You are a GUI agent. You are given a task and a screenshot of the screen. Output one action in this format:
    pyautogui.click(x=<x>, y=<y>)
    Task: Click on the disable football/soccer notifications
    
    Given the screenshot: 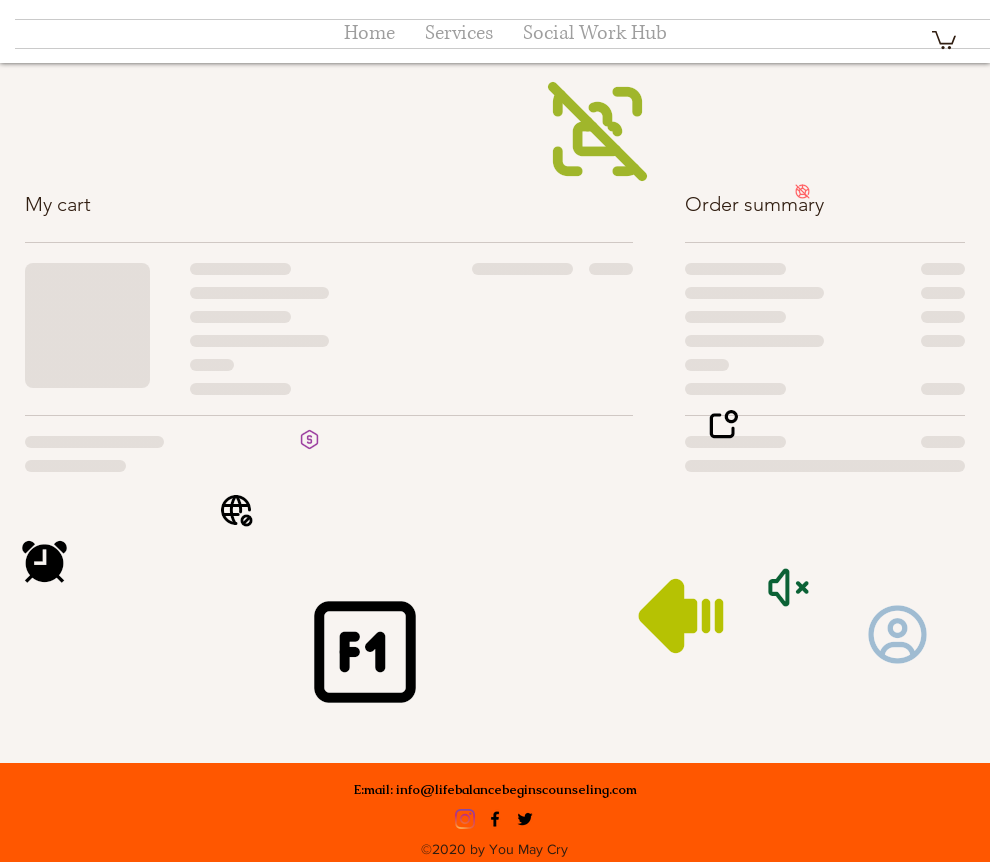 What is the action you would take?
    pyautogui.click(x=802, y=191)
    